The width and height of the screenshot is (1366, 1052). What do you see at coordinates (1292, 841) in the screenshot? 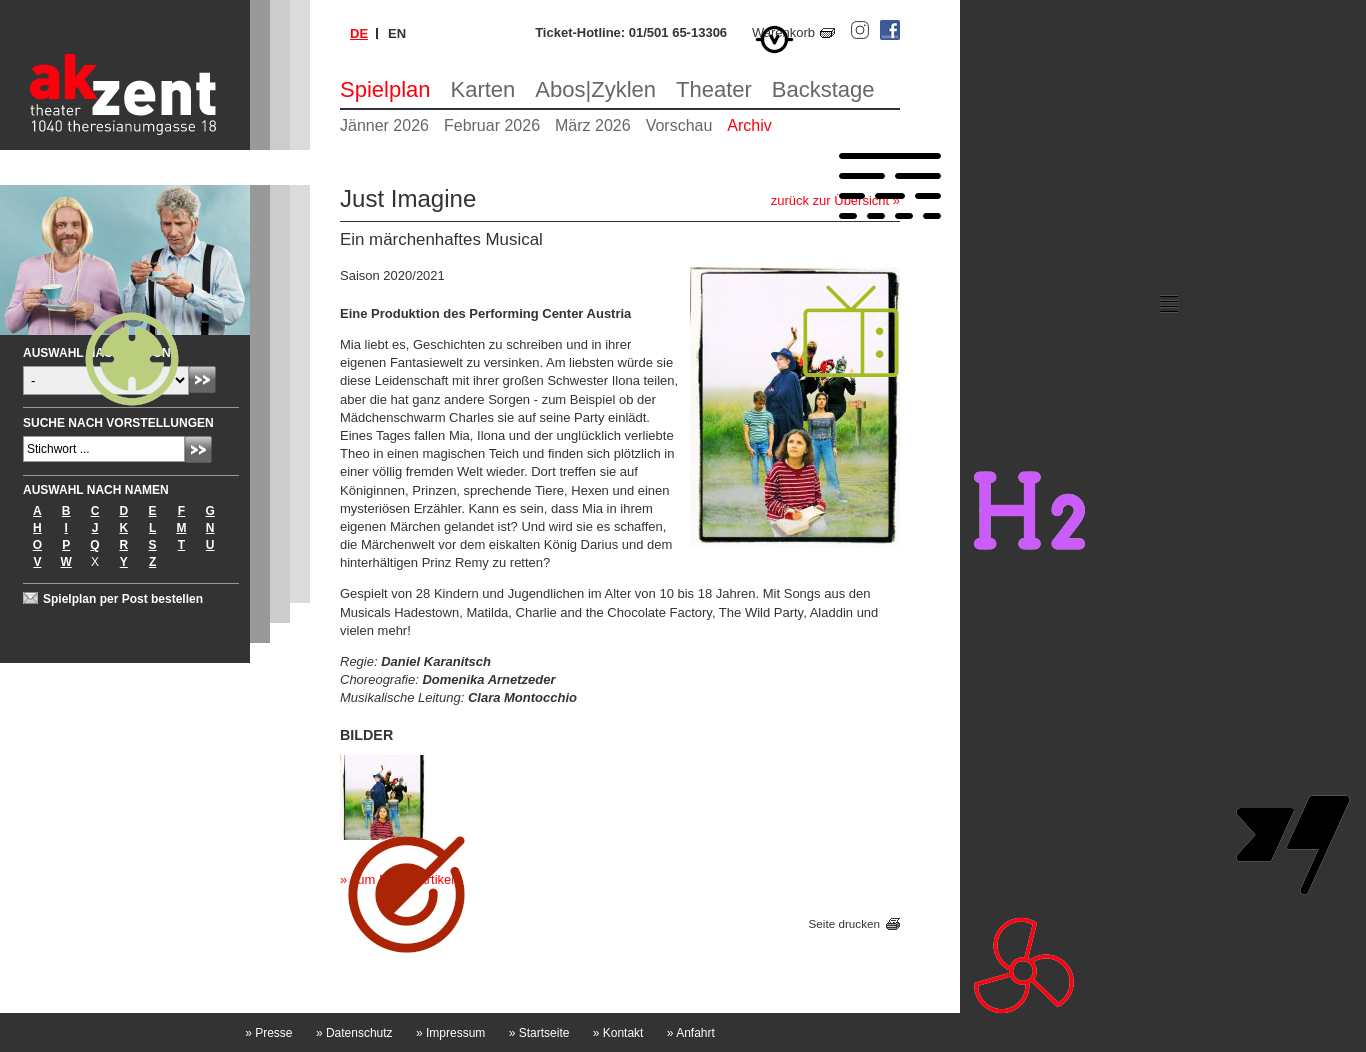
I see `flag or bookmark content for later review` at bounding box center [1292, 841].